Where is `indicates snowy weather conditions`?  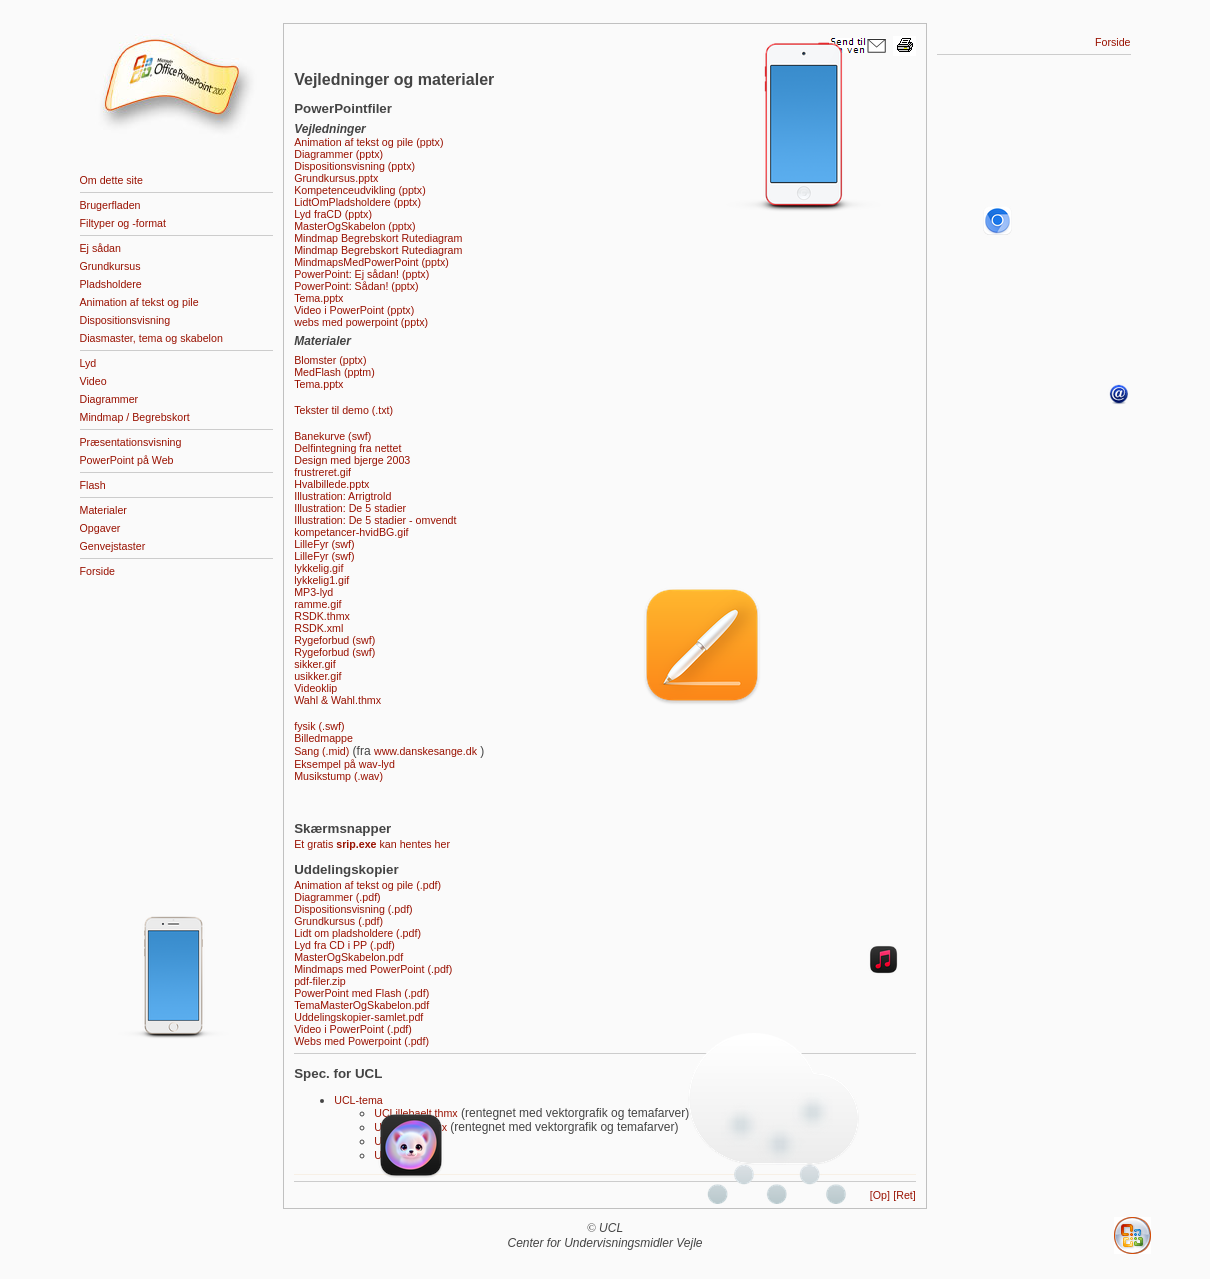
indicates snowy weather conditions is located at coordinates (773, 1118).